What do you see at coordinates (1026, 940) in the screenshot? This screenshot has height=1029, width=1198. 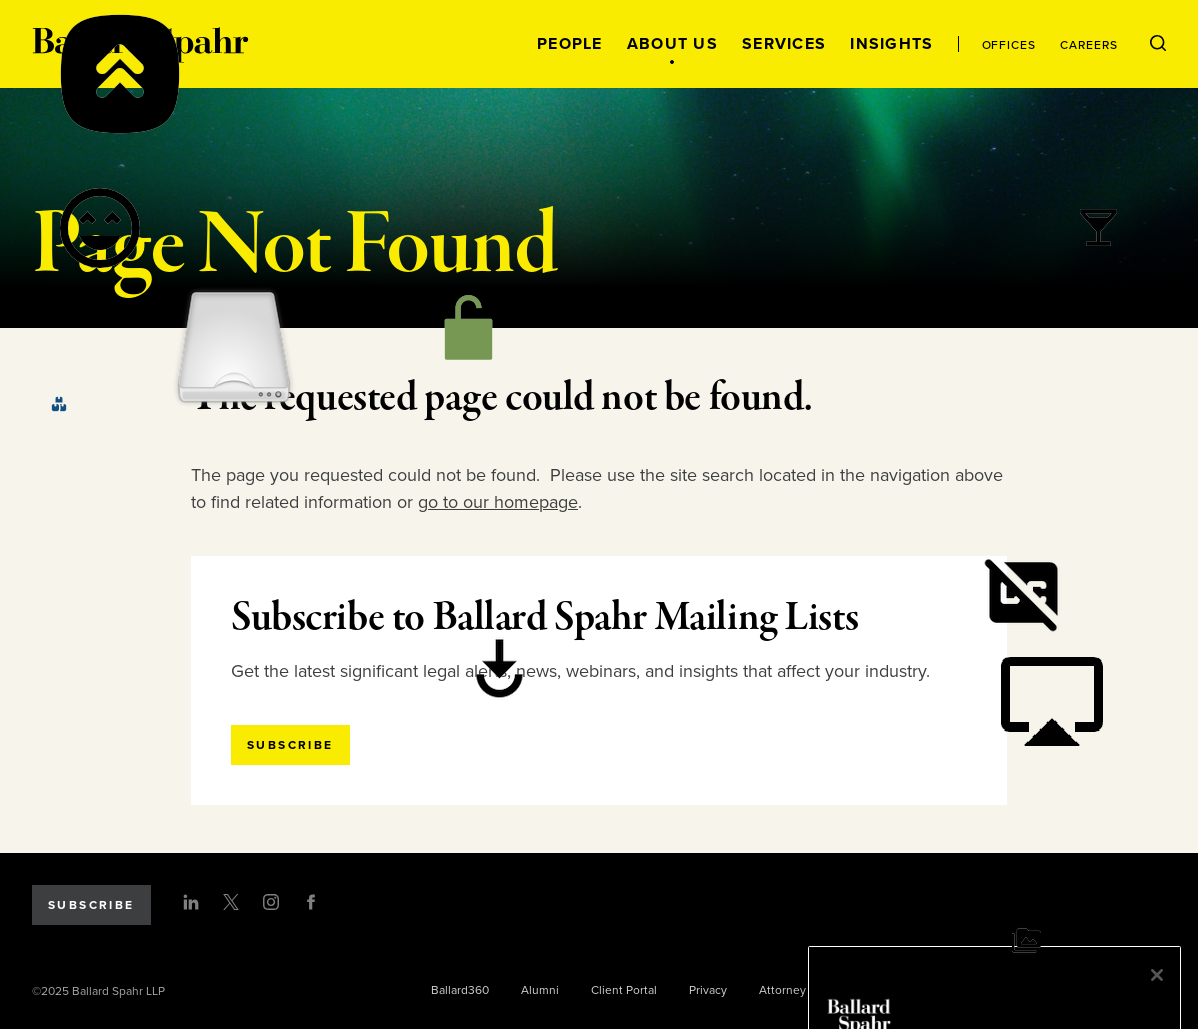 I see `access your photo library` at bounding box center [1026, 940].